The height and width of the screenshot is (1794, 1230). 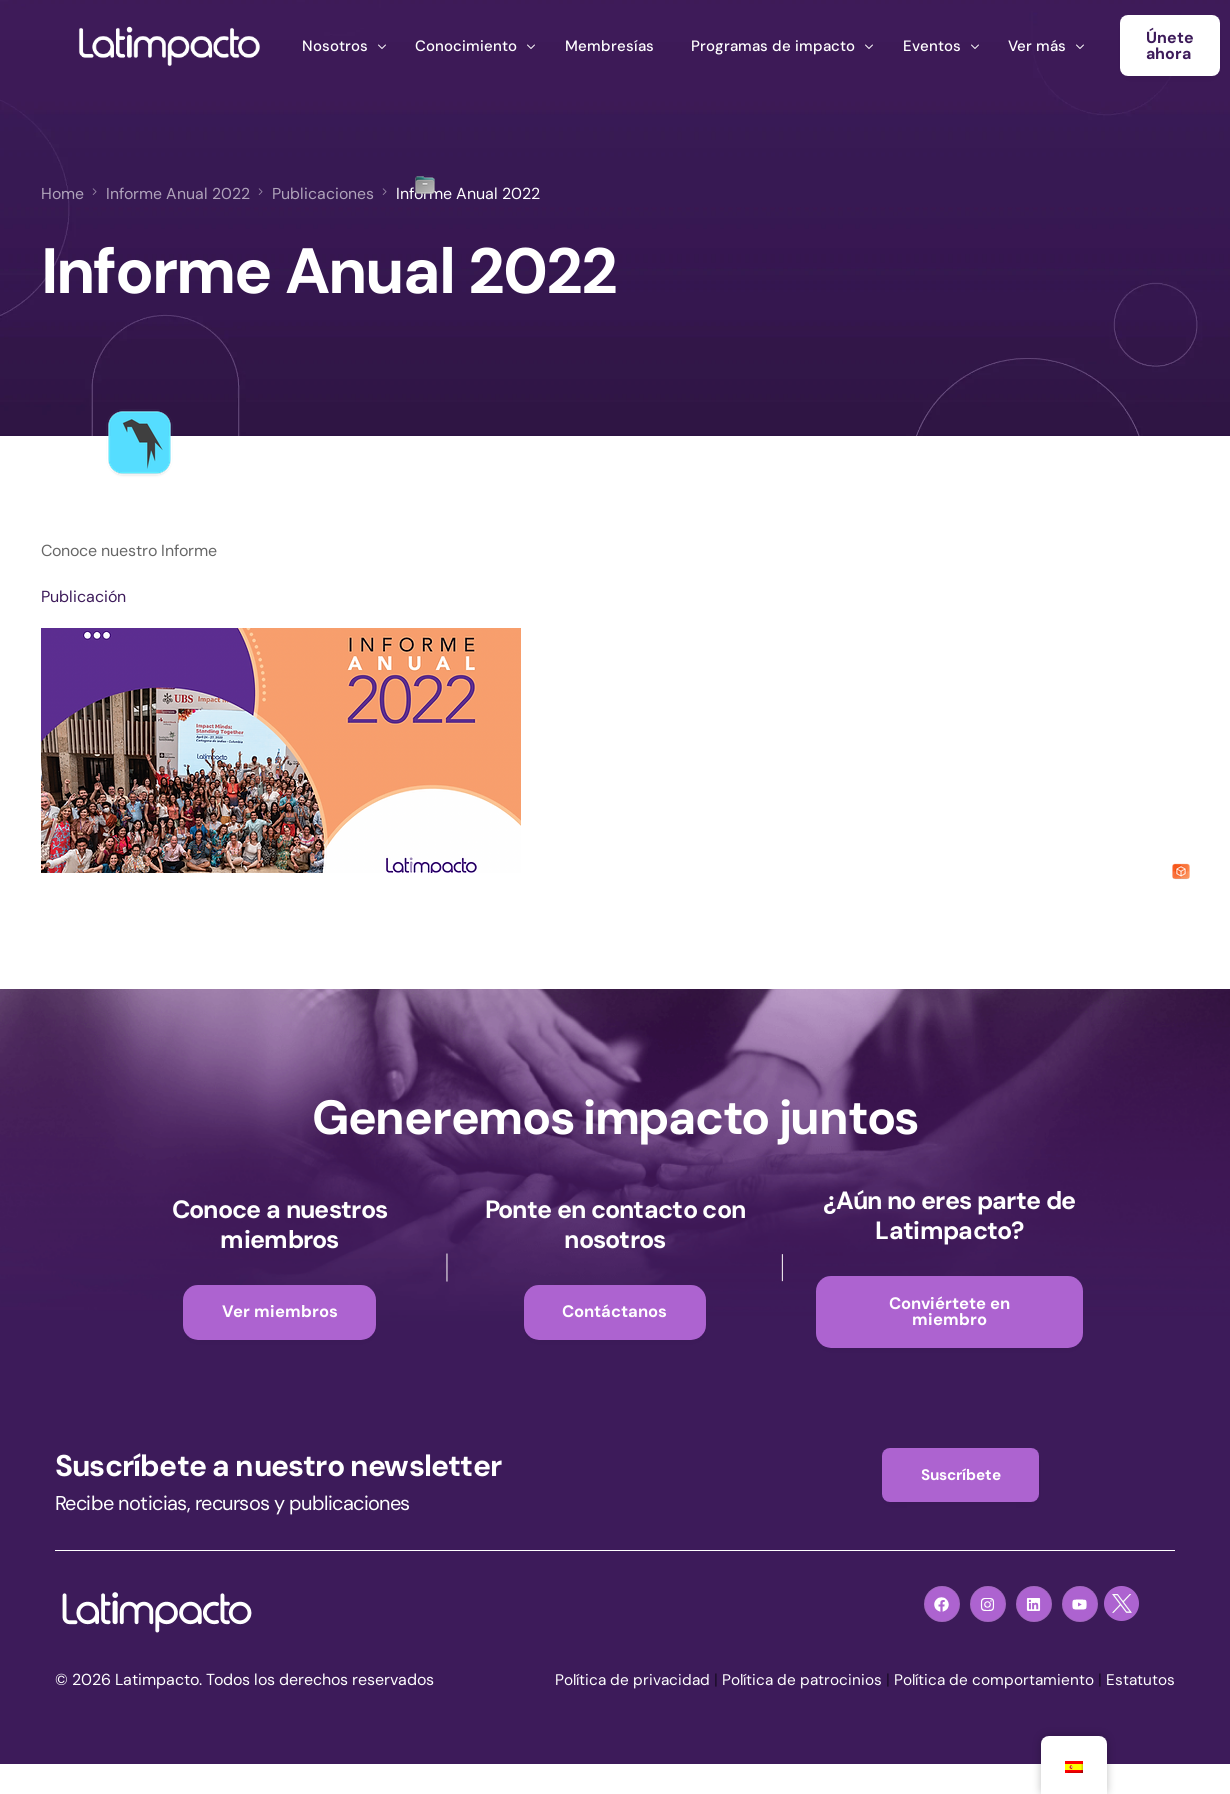 What do you see at coordinates (425, 185) in the screenshot?
I see `open the nautilus file manager` at bounding box center [425, 185].